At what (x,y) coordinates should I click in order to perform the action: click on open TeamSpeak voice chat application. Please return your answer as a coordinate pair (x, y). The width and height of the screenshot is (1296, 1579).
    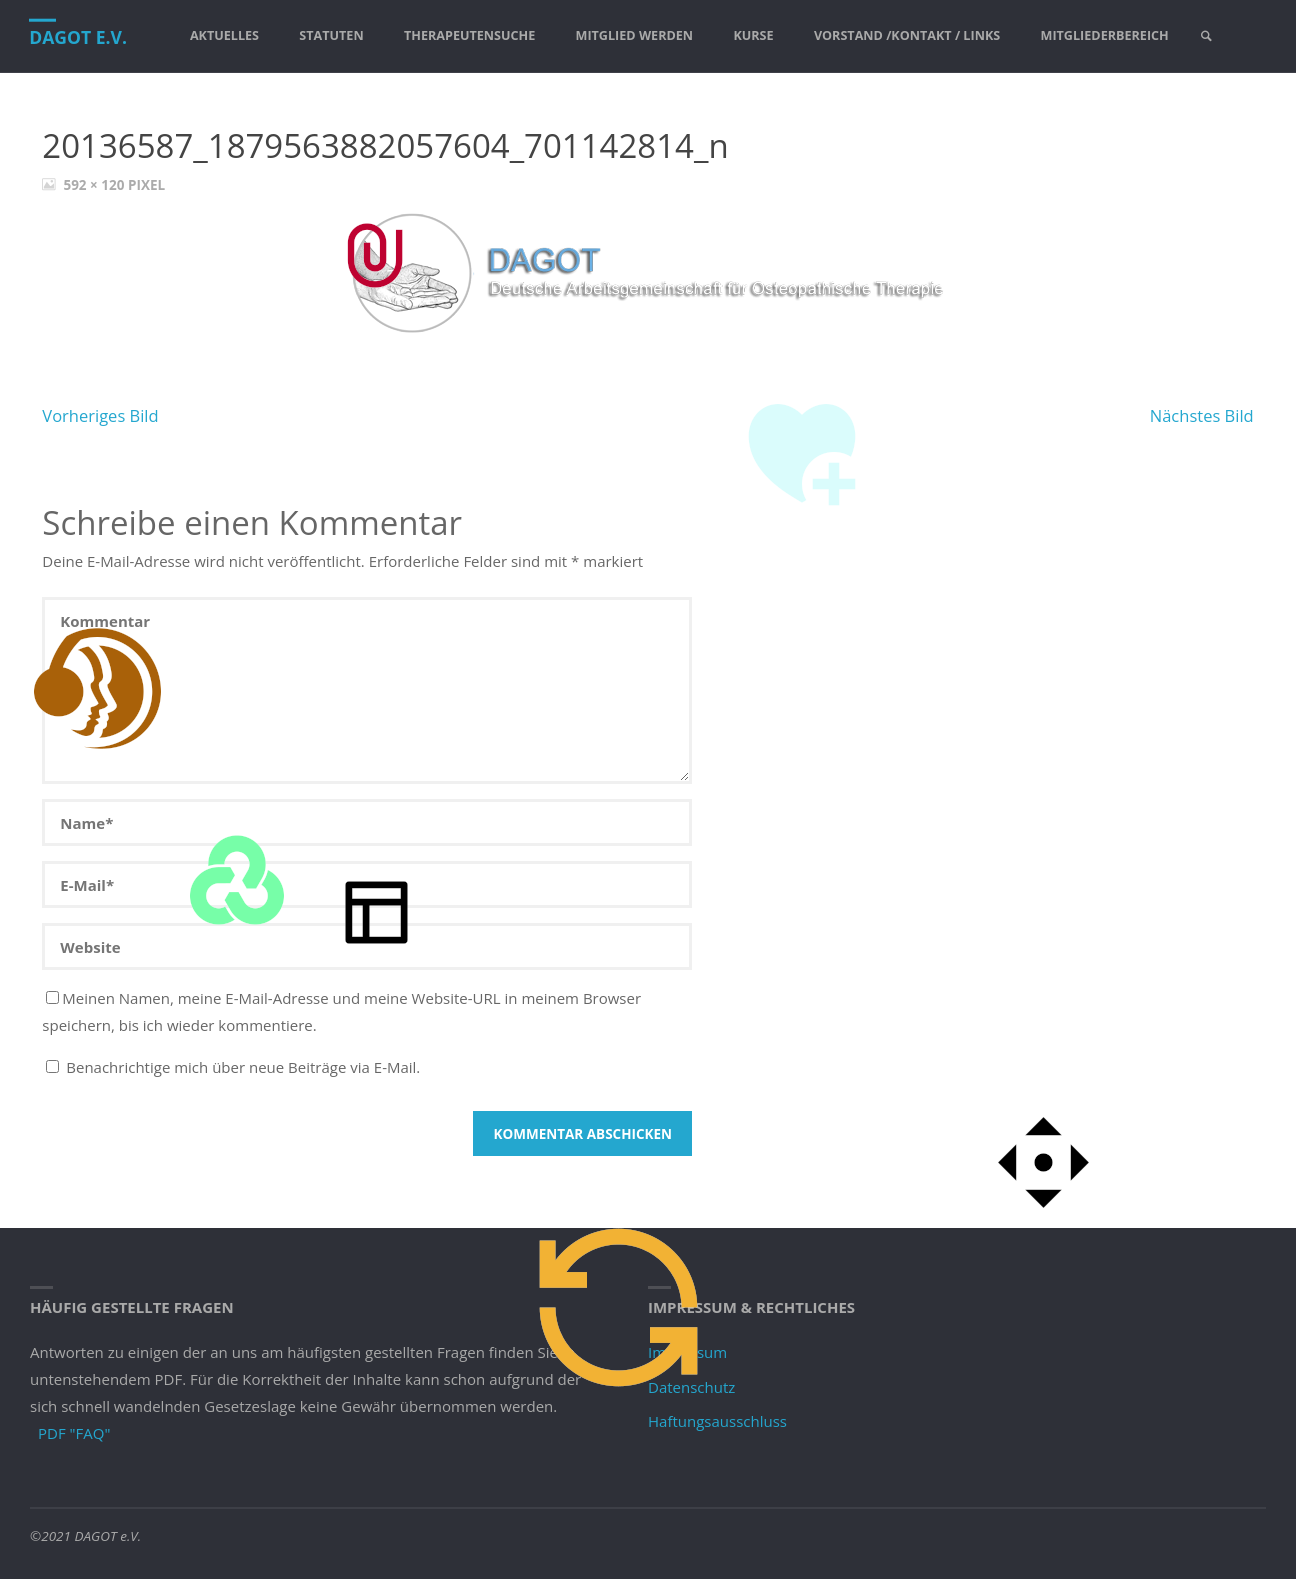
    Looking at the image, I should click on (97, 688).